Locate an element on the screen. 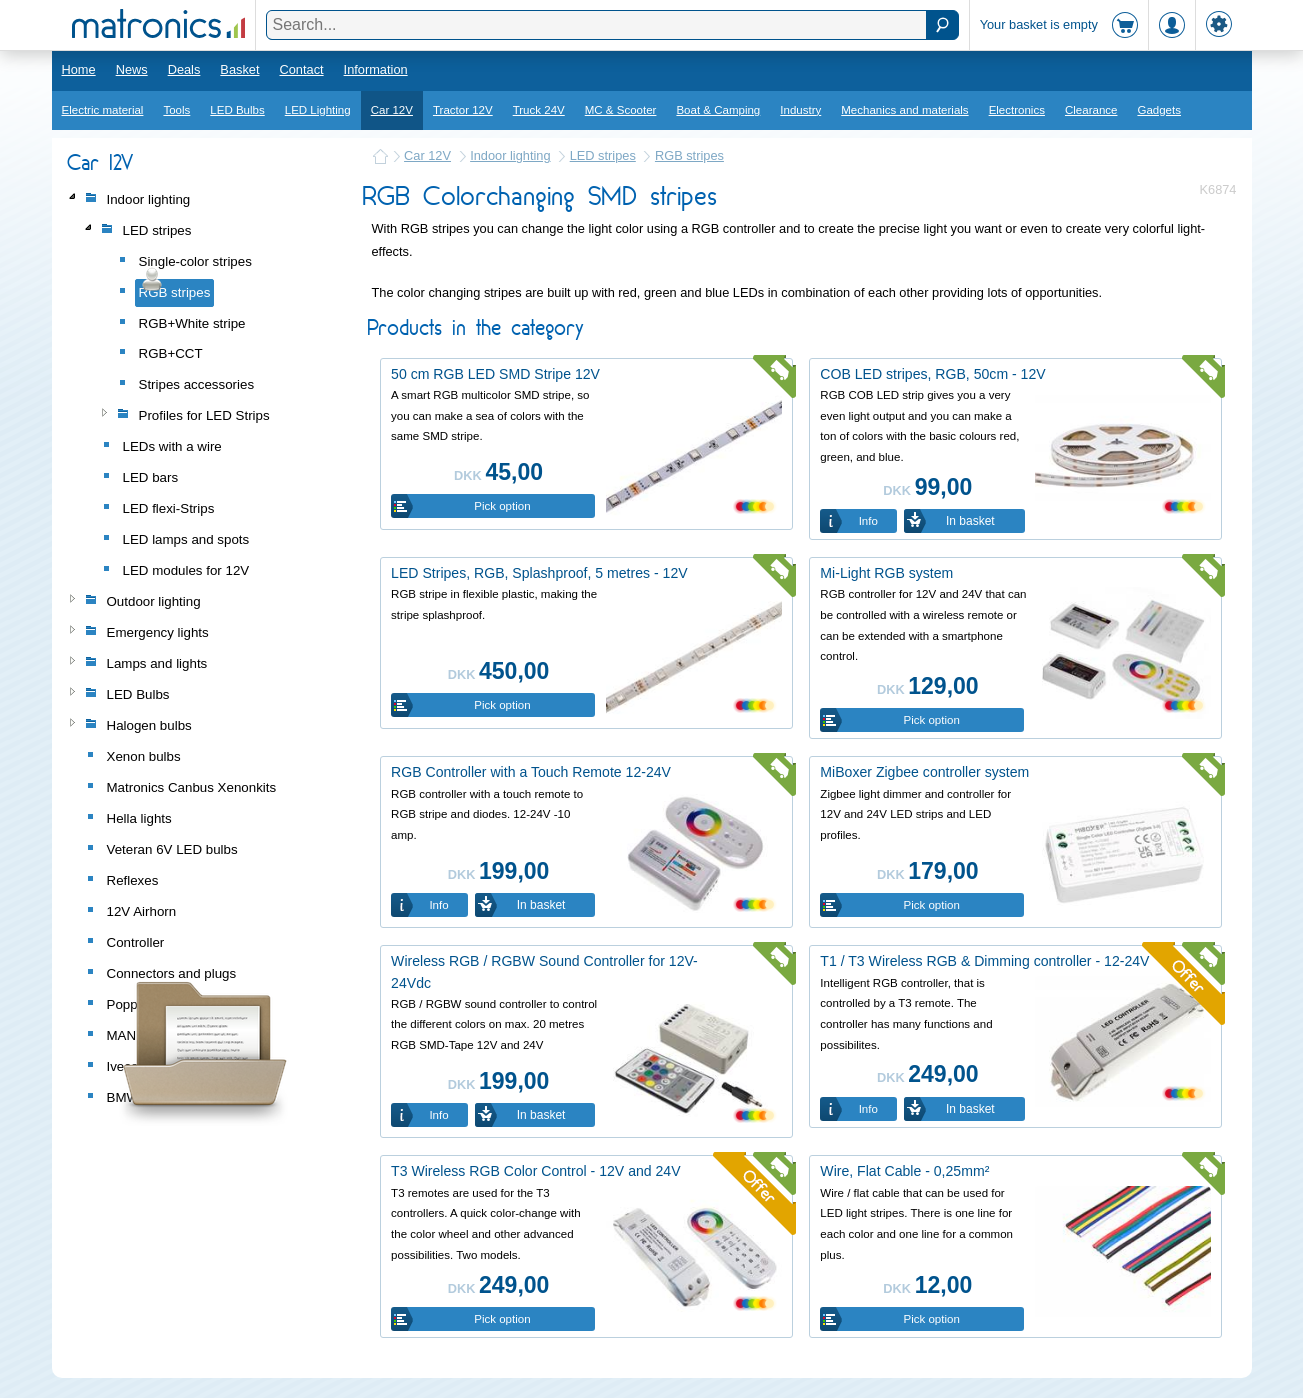 The height and width of the screenshot is (1398, 1303). default user profile placeholder is located at coordinates (152, 280).